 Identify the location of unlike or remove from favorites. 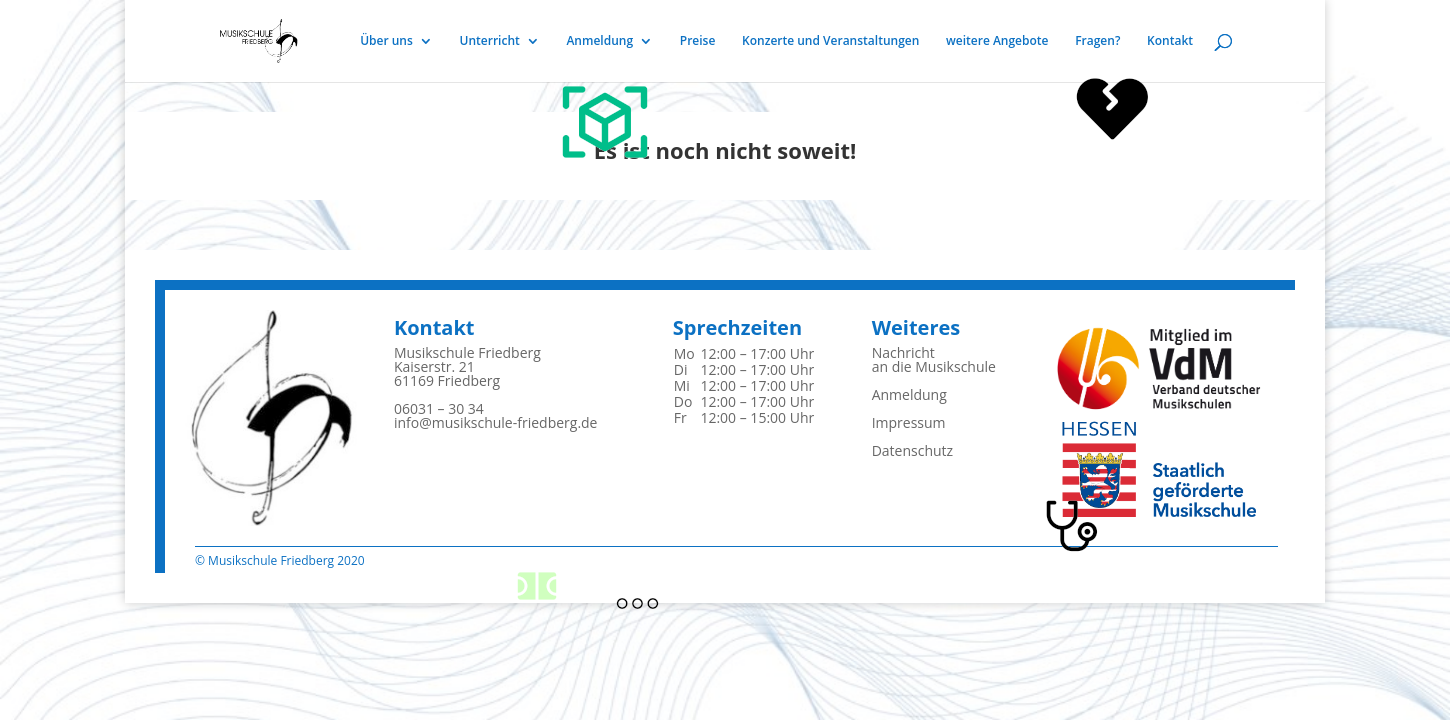
(1112, 106).